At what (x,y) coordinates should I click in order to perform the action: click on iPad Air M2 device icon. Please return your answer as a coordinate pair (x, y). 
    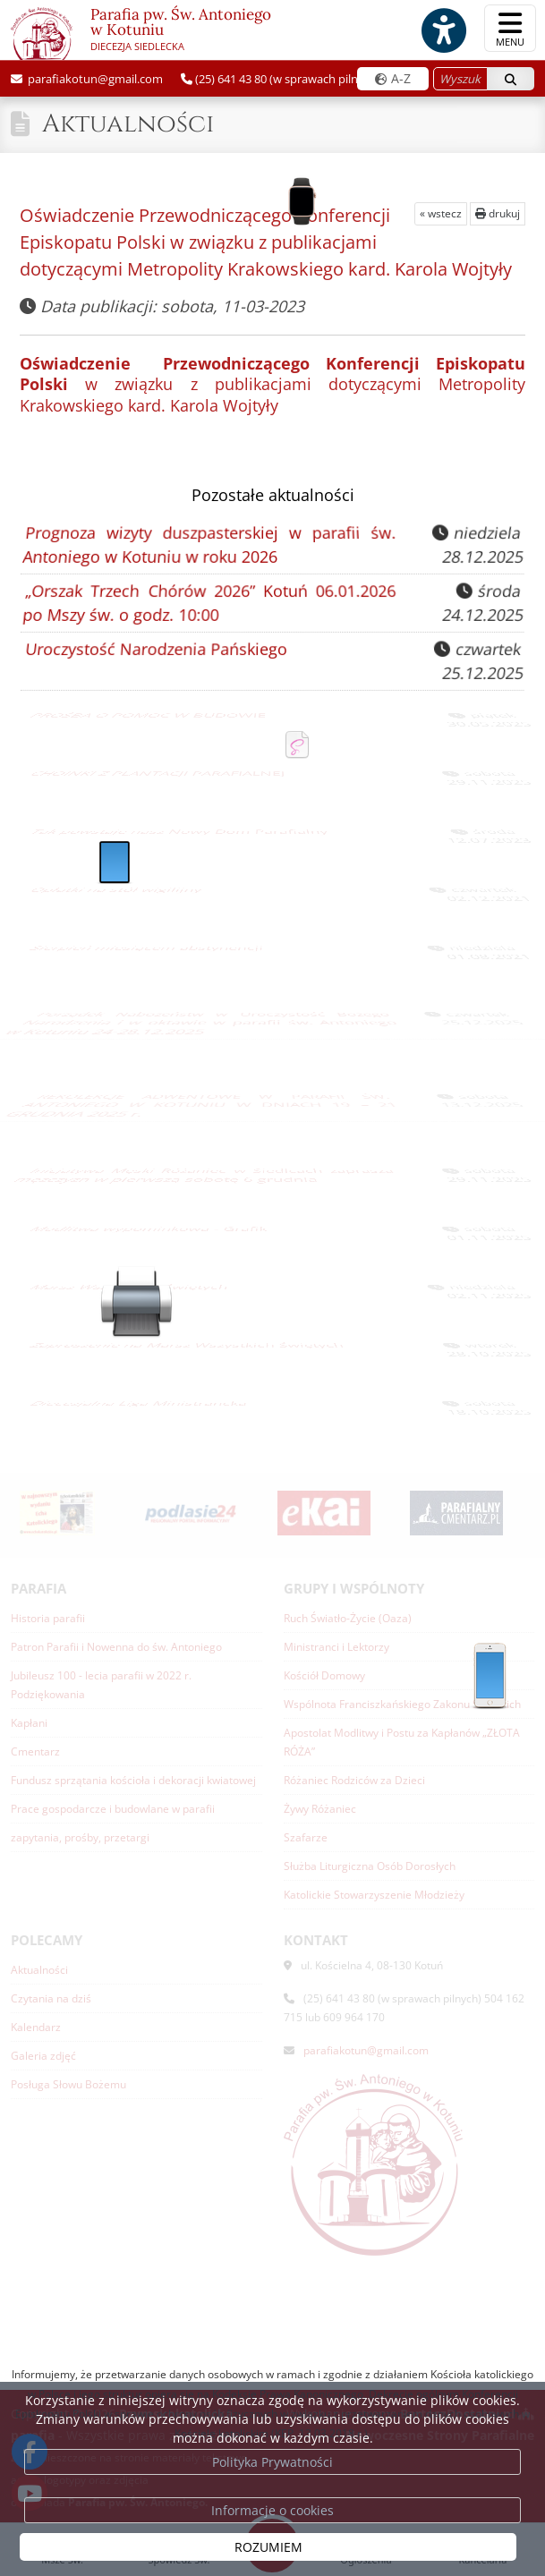
    Looking at the image, I should click on (115, 863).